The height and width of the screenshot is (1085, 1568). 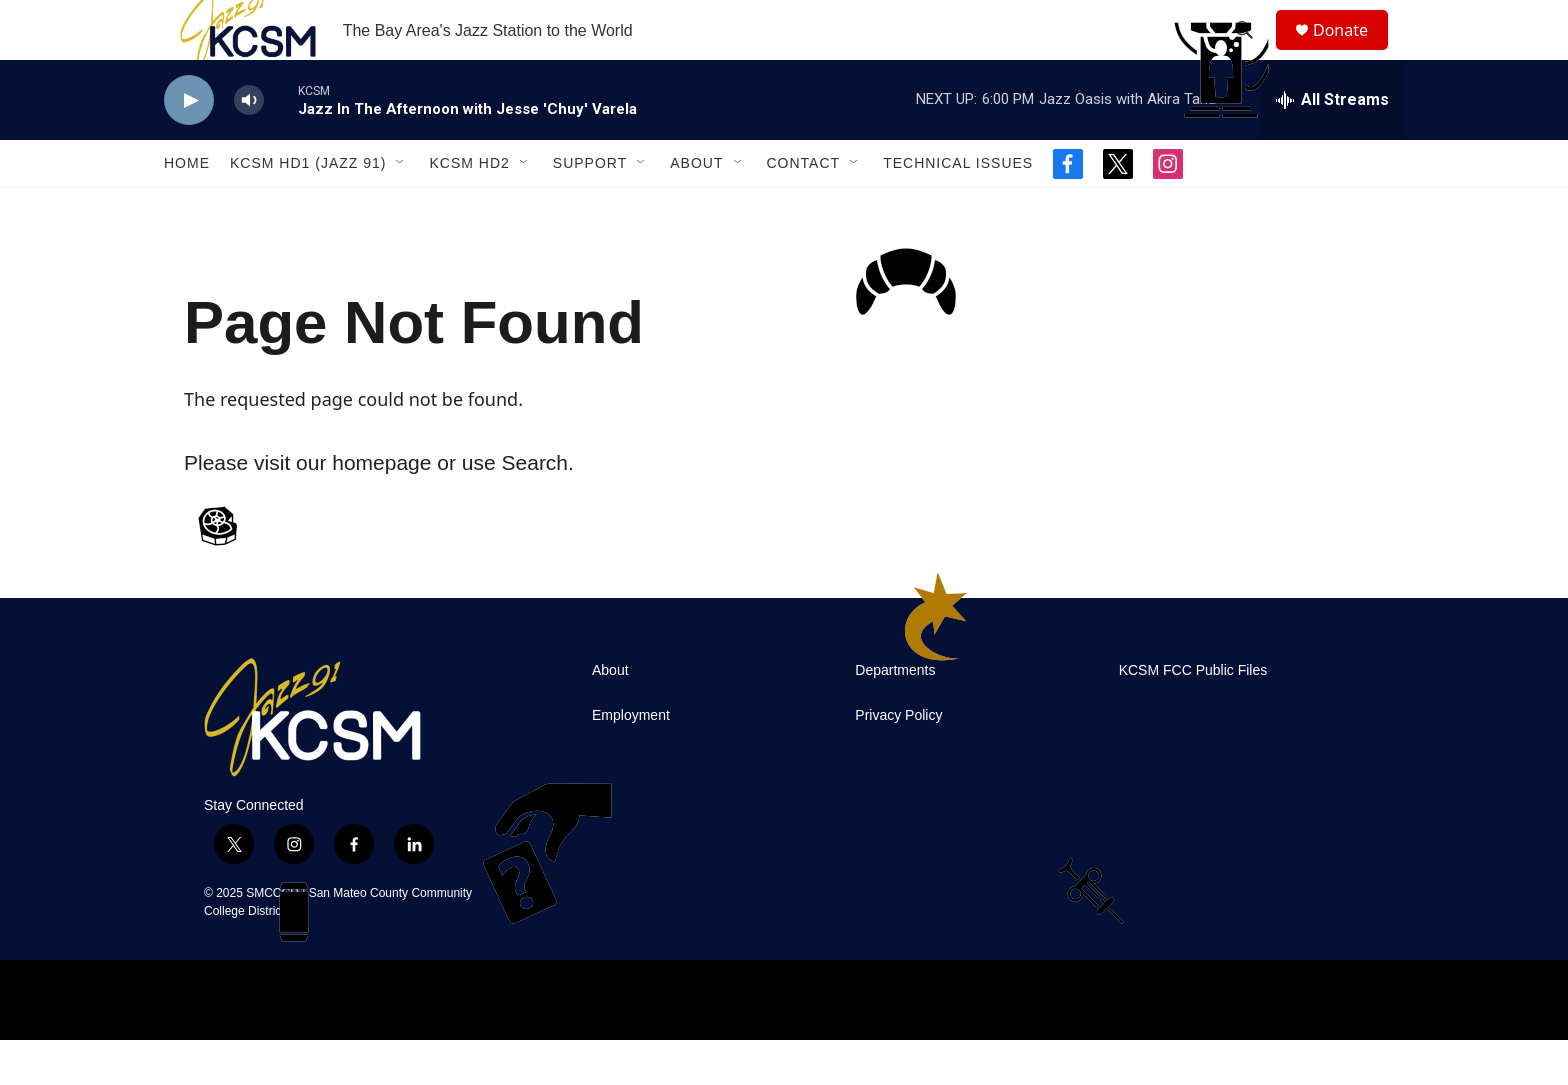 I want to click on browse bakery or pastry items, so click(x=906, y=282).